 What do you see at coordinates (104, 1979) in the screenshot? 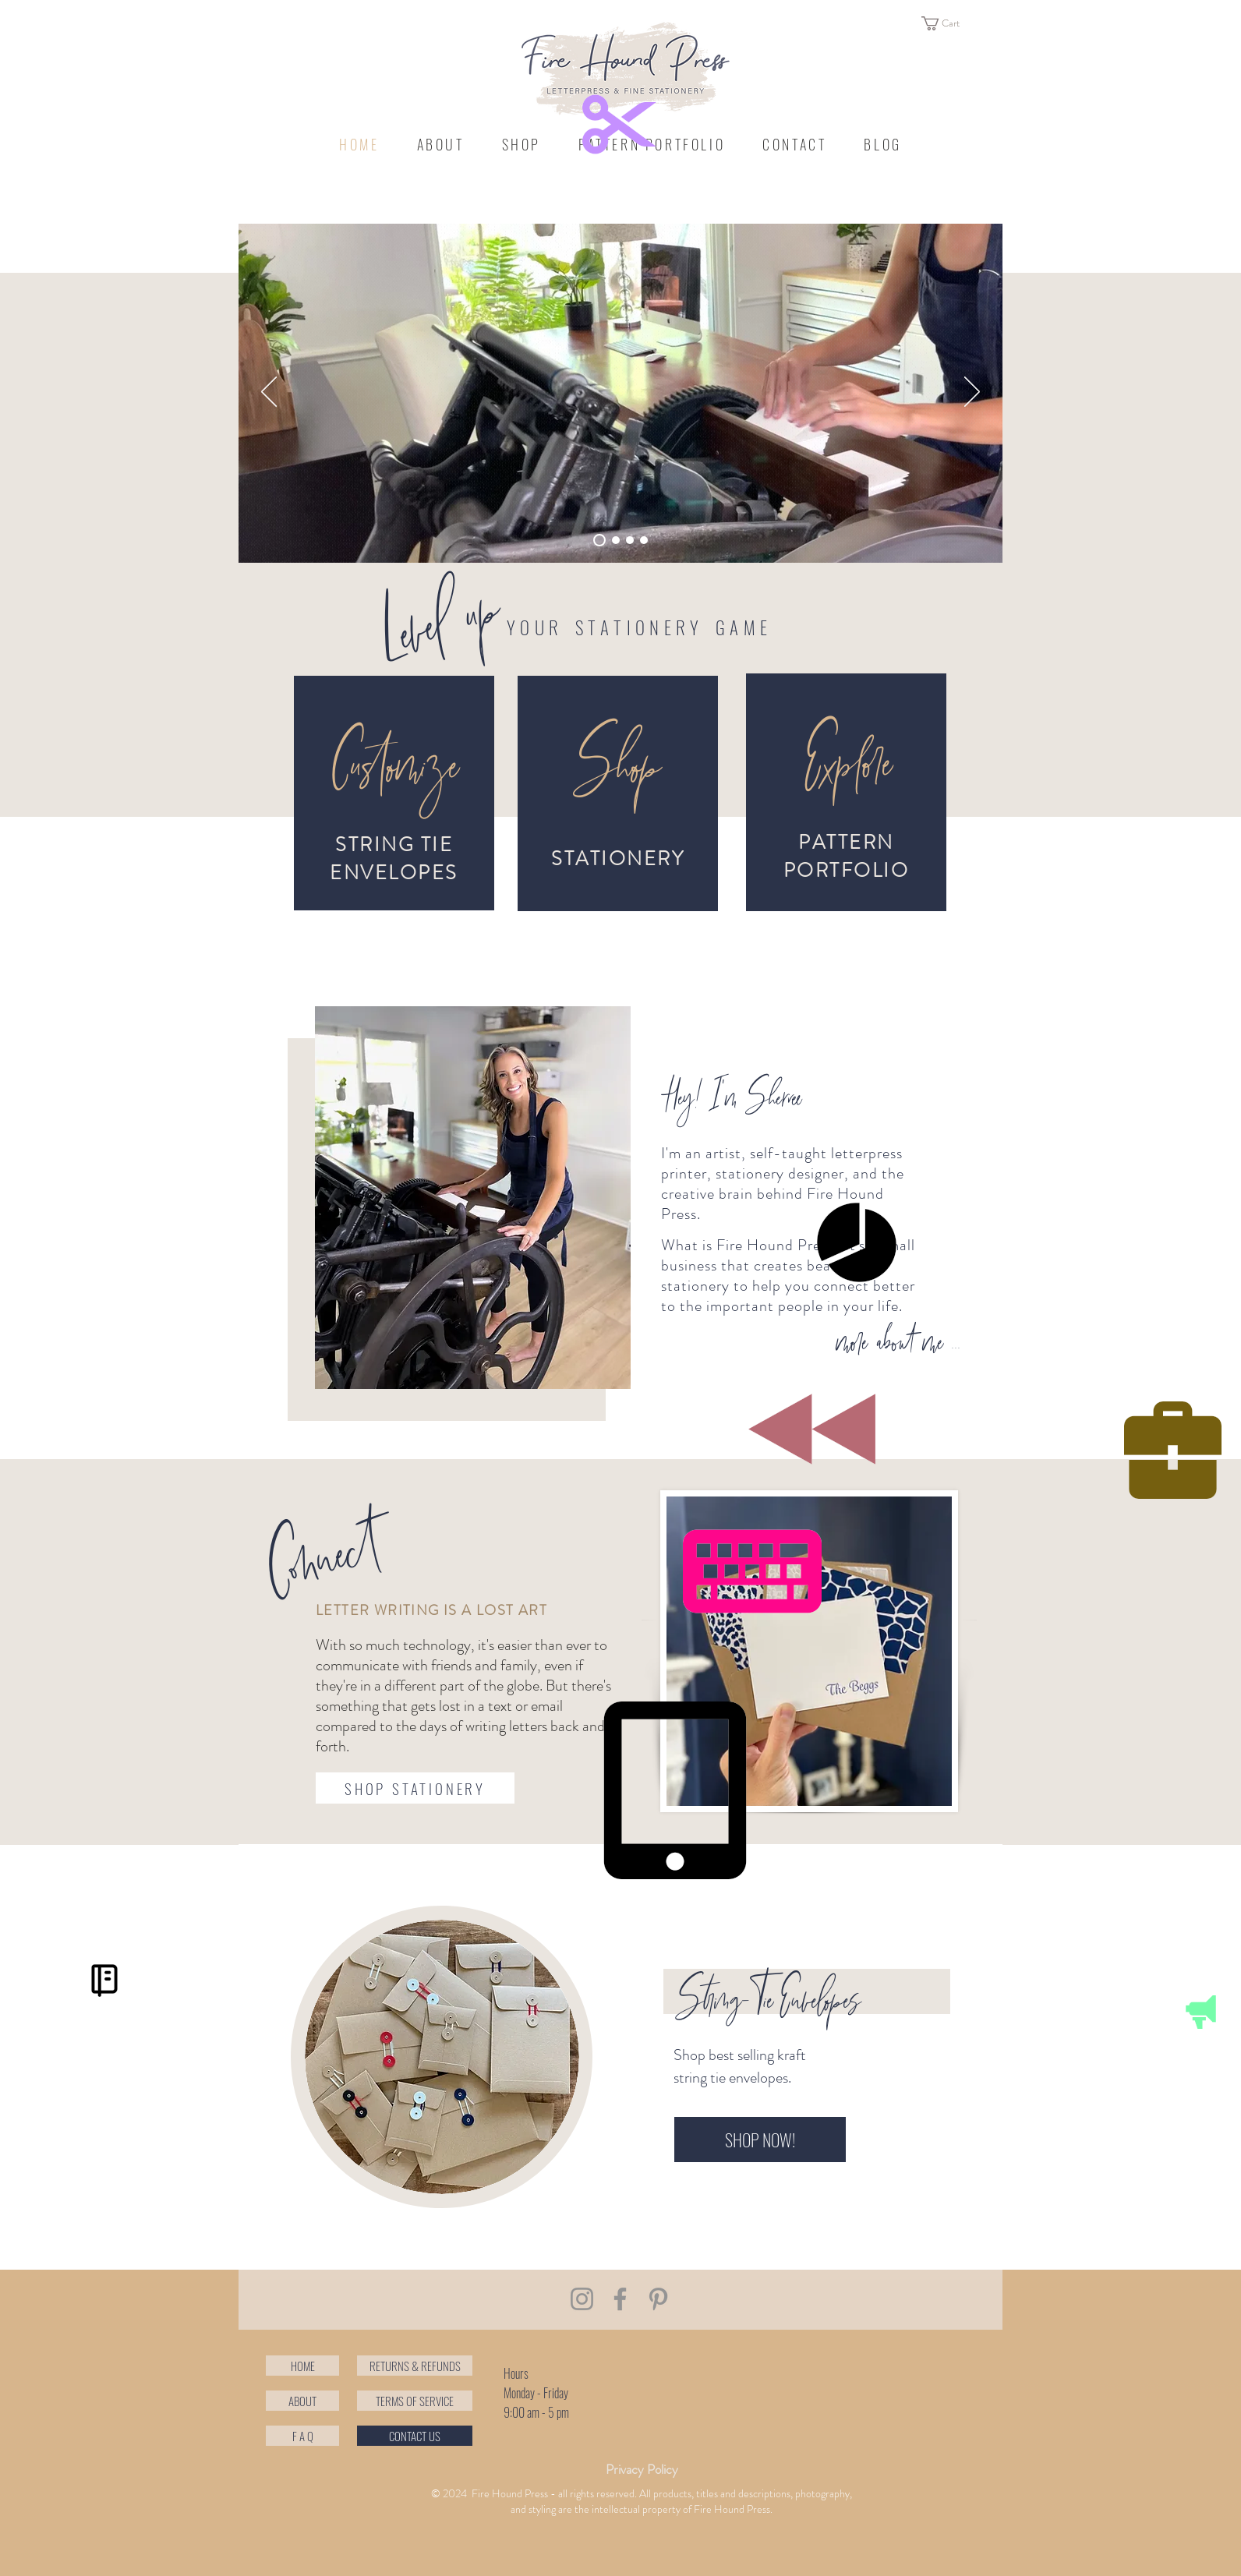
I see `open your notebook or notes` at bounding box center [104, 1979].